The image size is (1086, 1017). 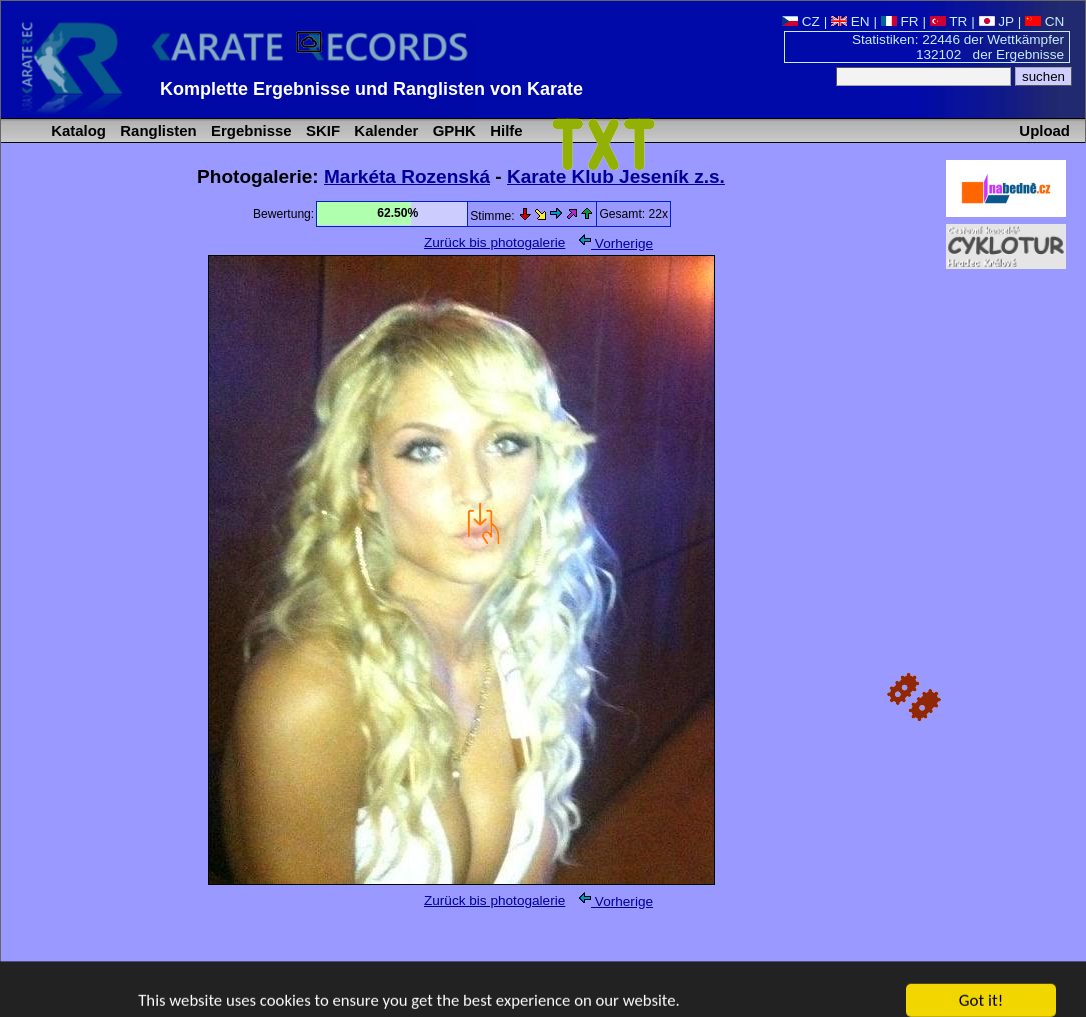 What do you see at coordinates (481, 523) in the screenshot?
I see `withdraw funds or cash out` at bounding box center [481, 523].